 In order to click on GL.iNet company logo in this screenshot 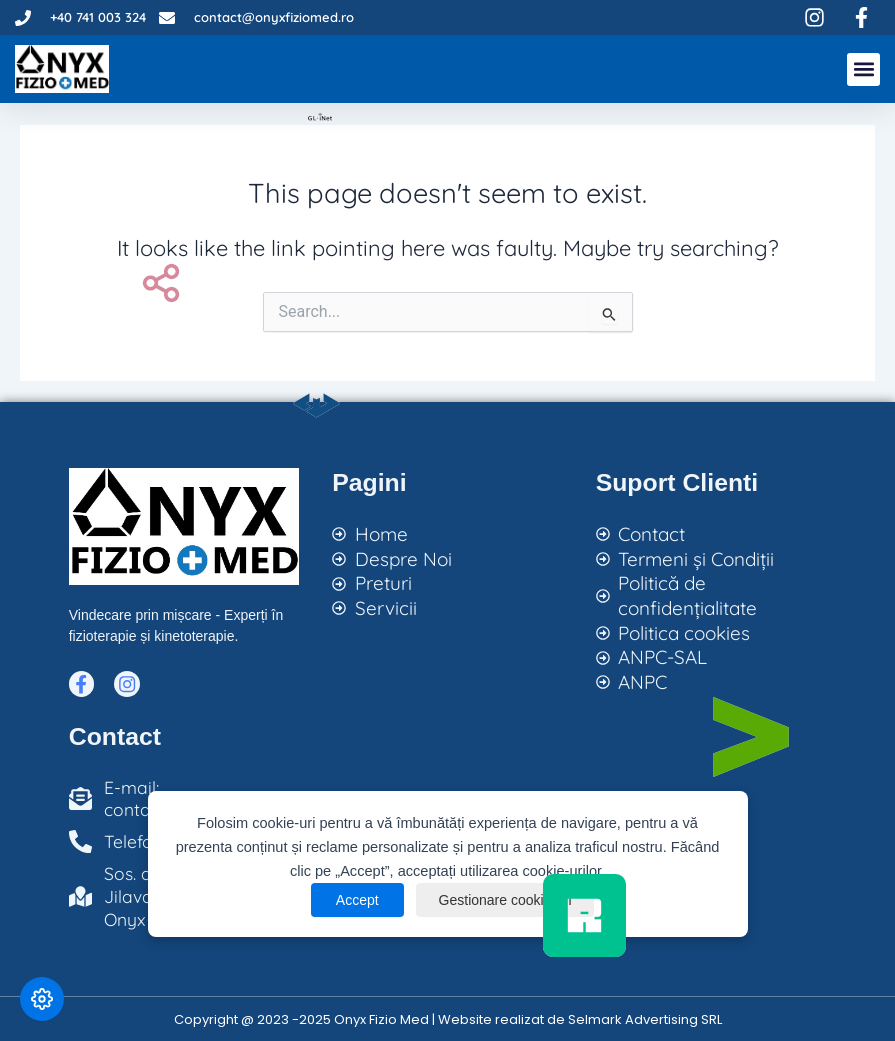, I will do `click(320, 117)`.